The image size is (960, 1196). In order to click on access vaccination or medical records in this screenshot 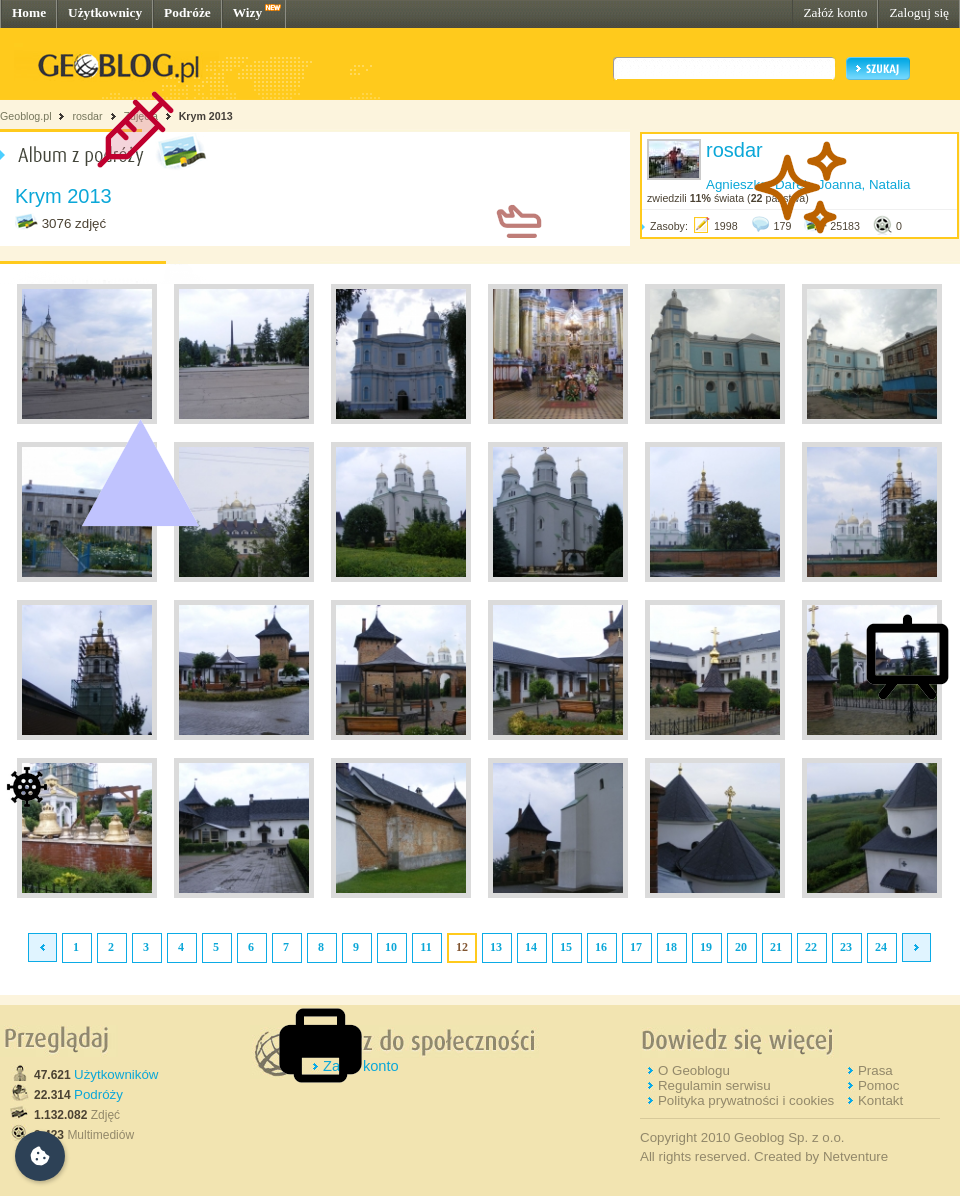, I will do `click(135, 129)`.